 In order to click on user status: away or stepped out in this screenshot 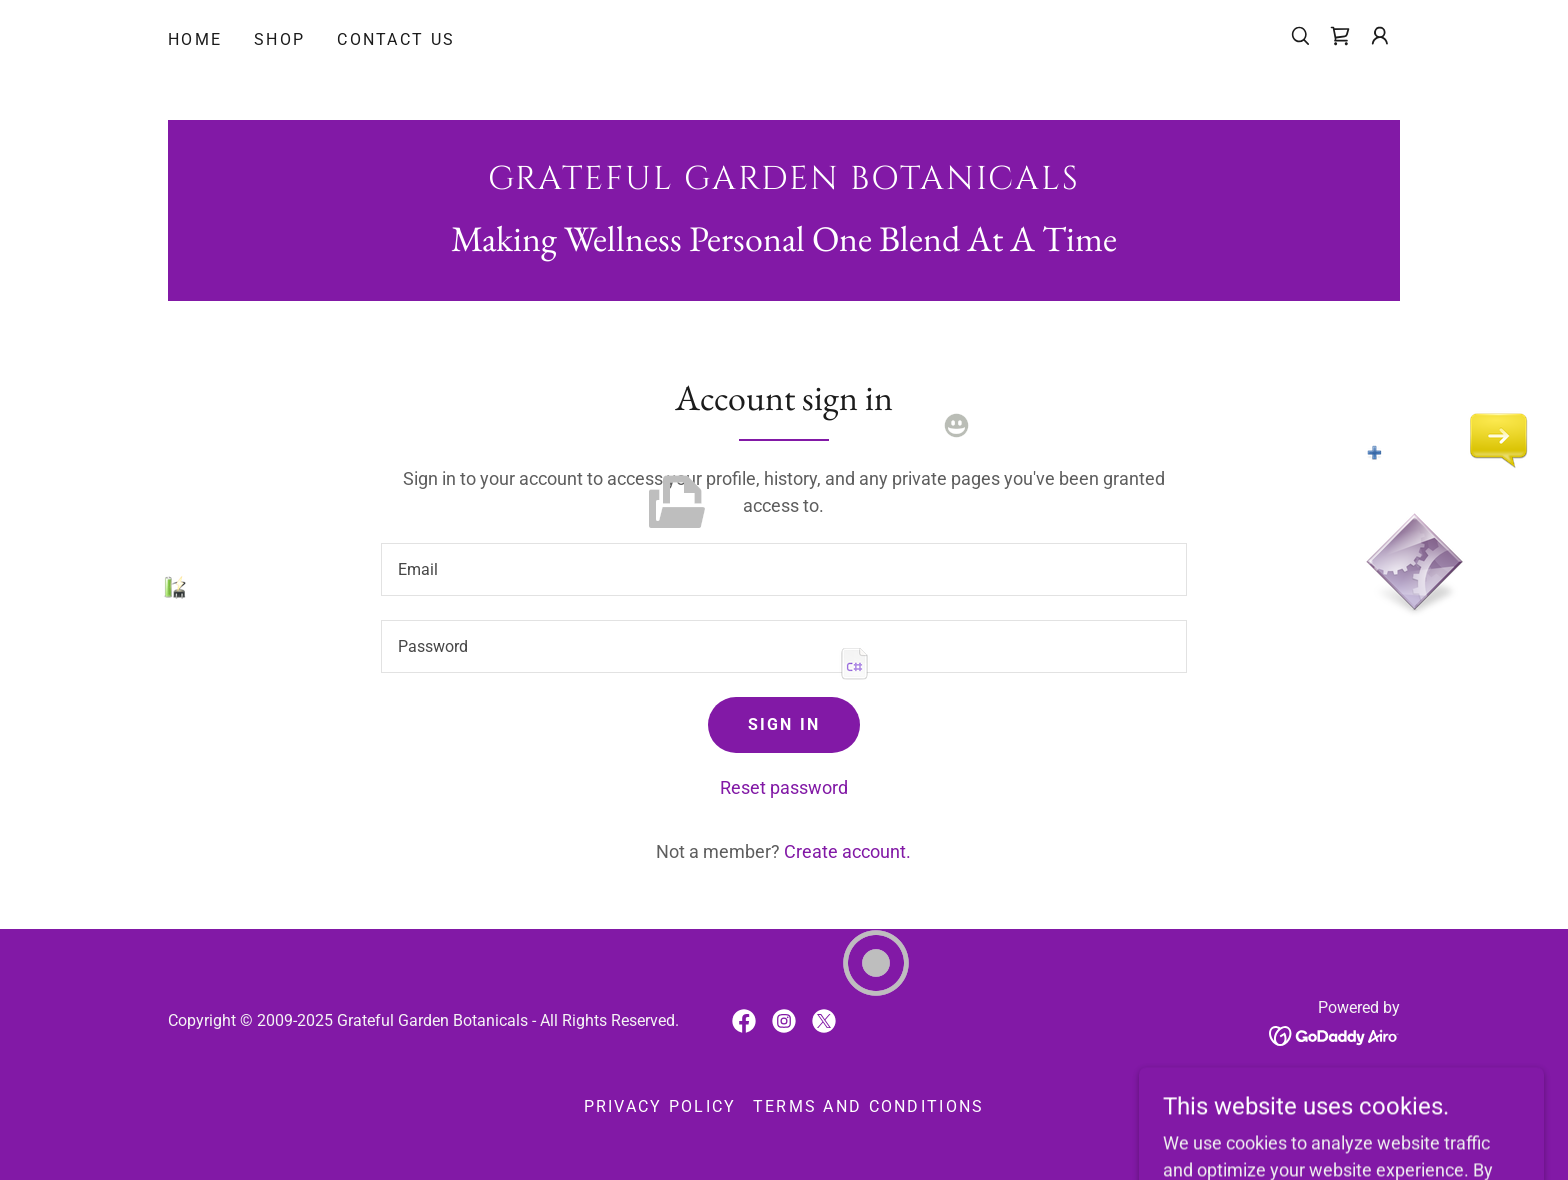, I will do `click(1499, 440)`.